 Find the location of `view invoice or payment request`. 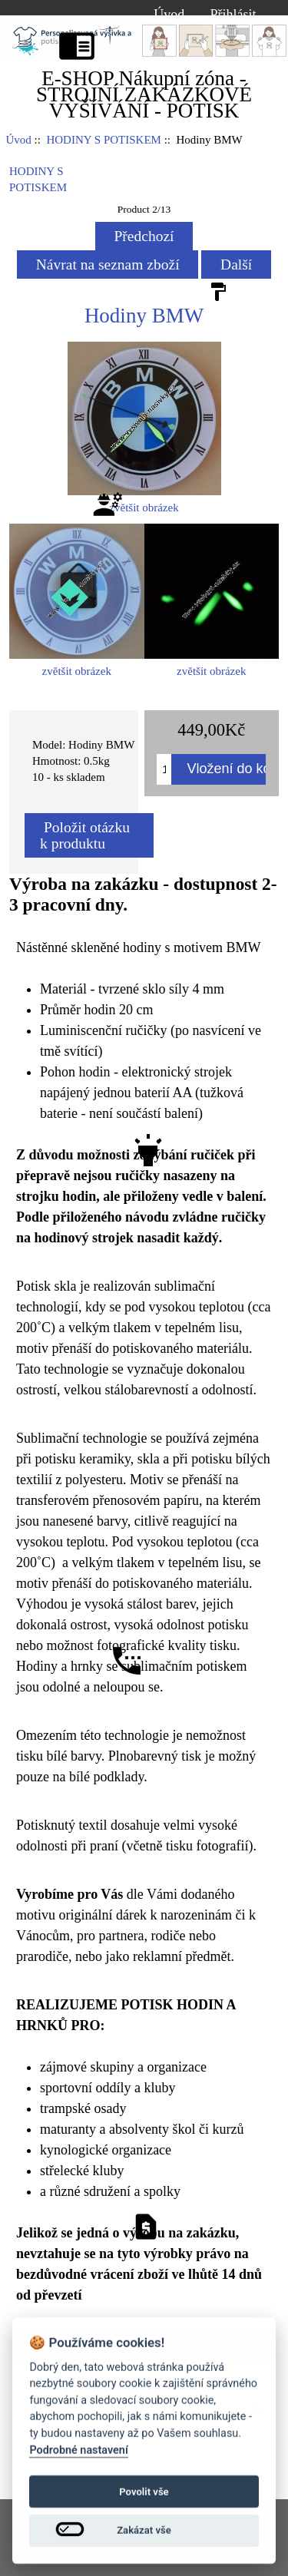

view invoice or payment request is located at coordinates (146, 2227).